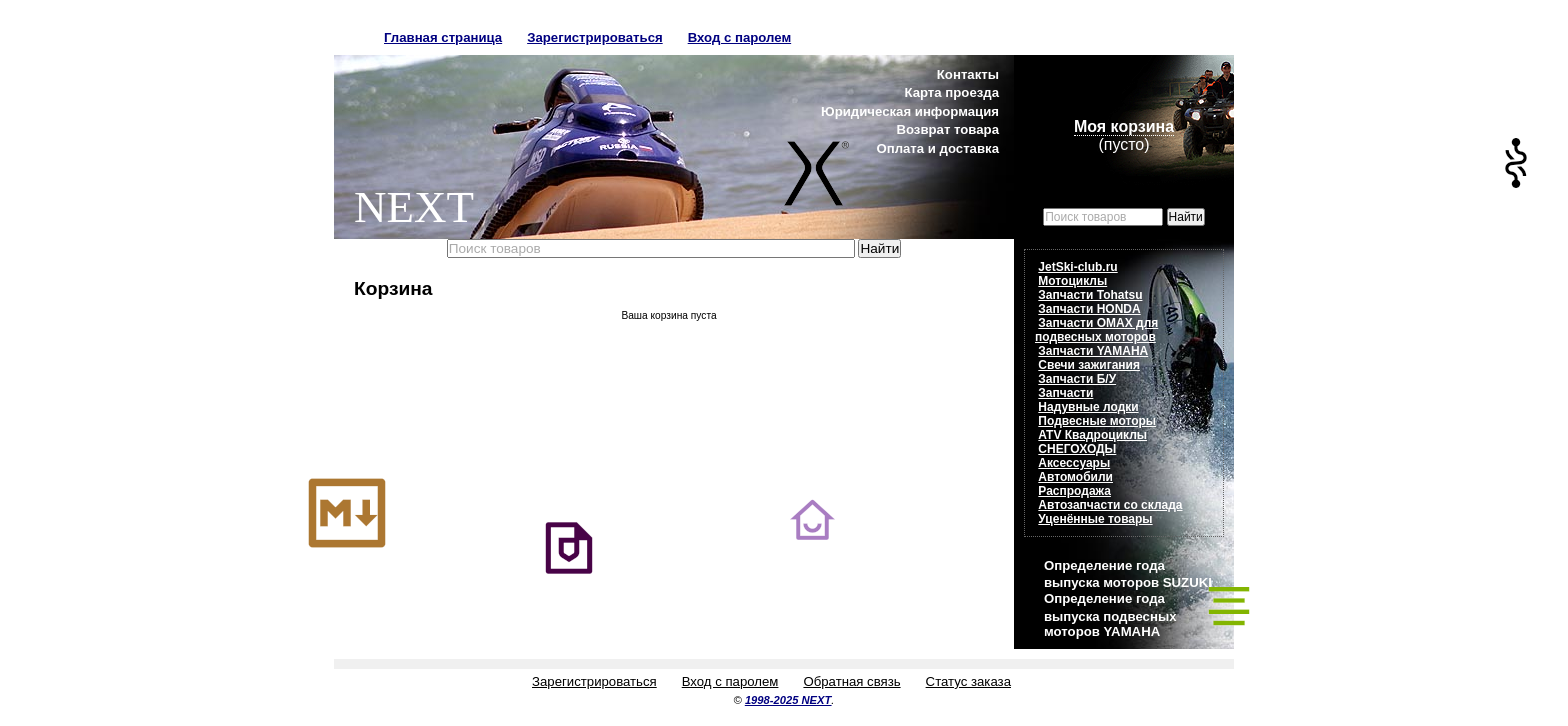 The height and width of the screenshot is (726, 1568). I want to click on center-align text or content, so click(1229, 605).